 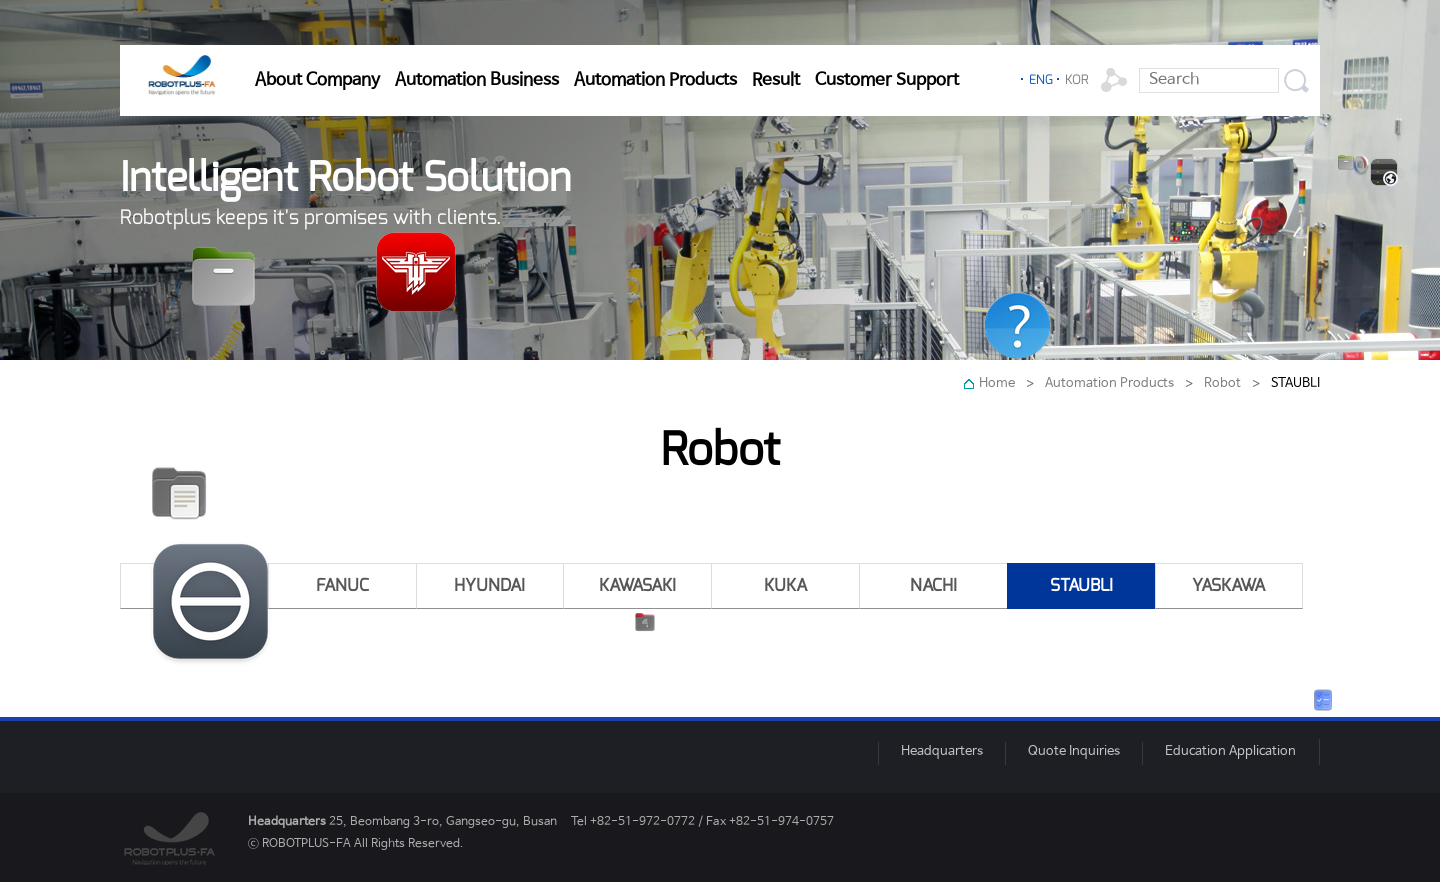 What do you see at coordinates (179, 492) in the screenshot?
I see `open a file or document` at bounding box center [179, 492].